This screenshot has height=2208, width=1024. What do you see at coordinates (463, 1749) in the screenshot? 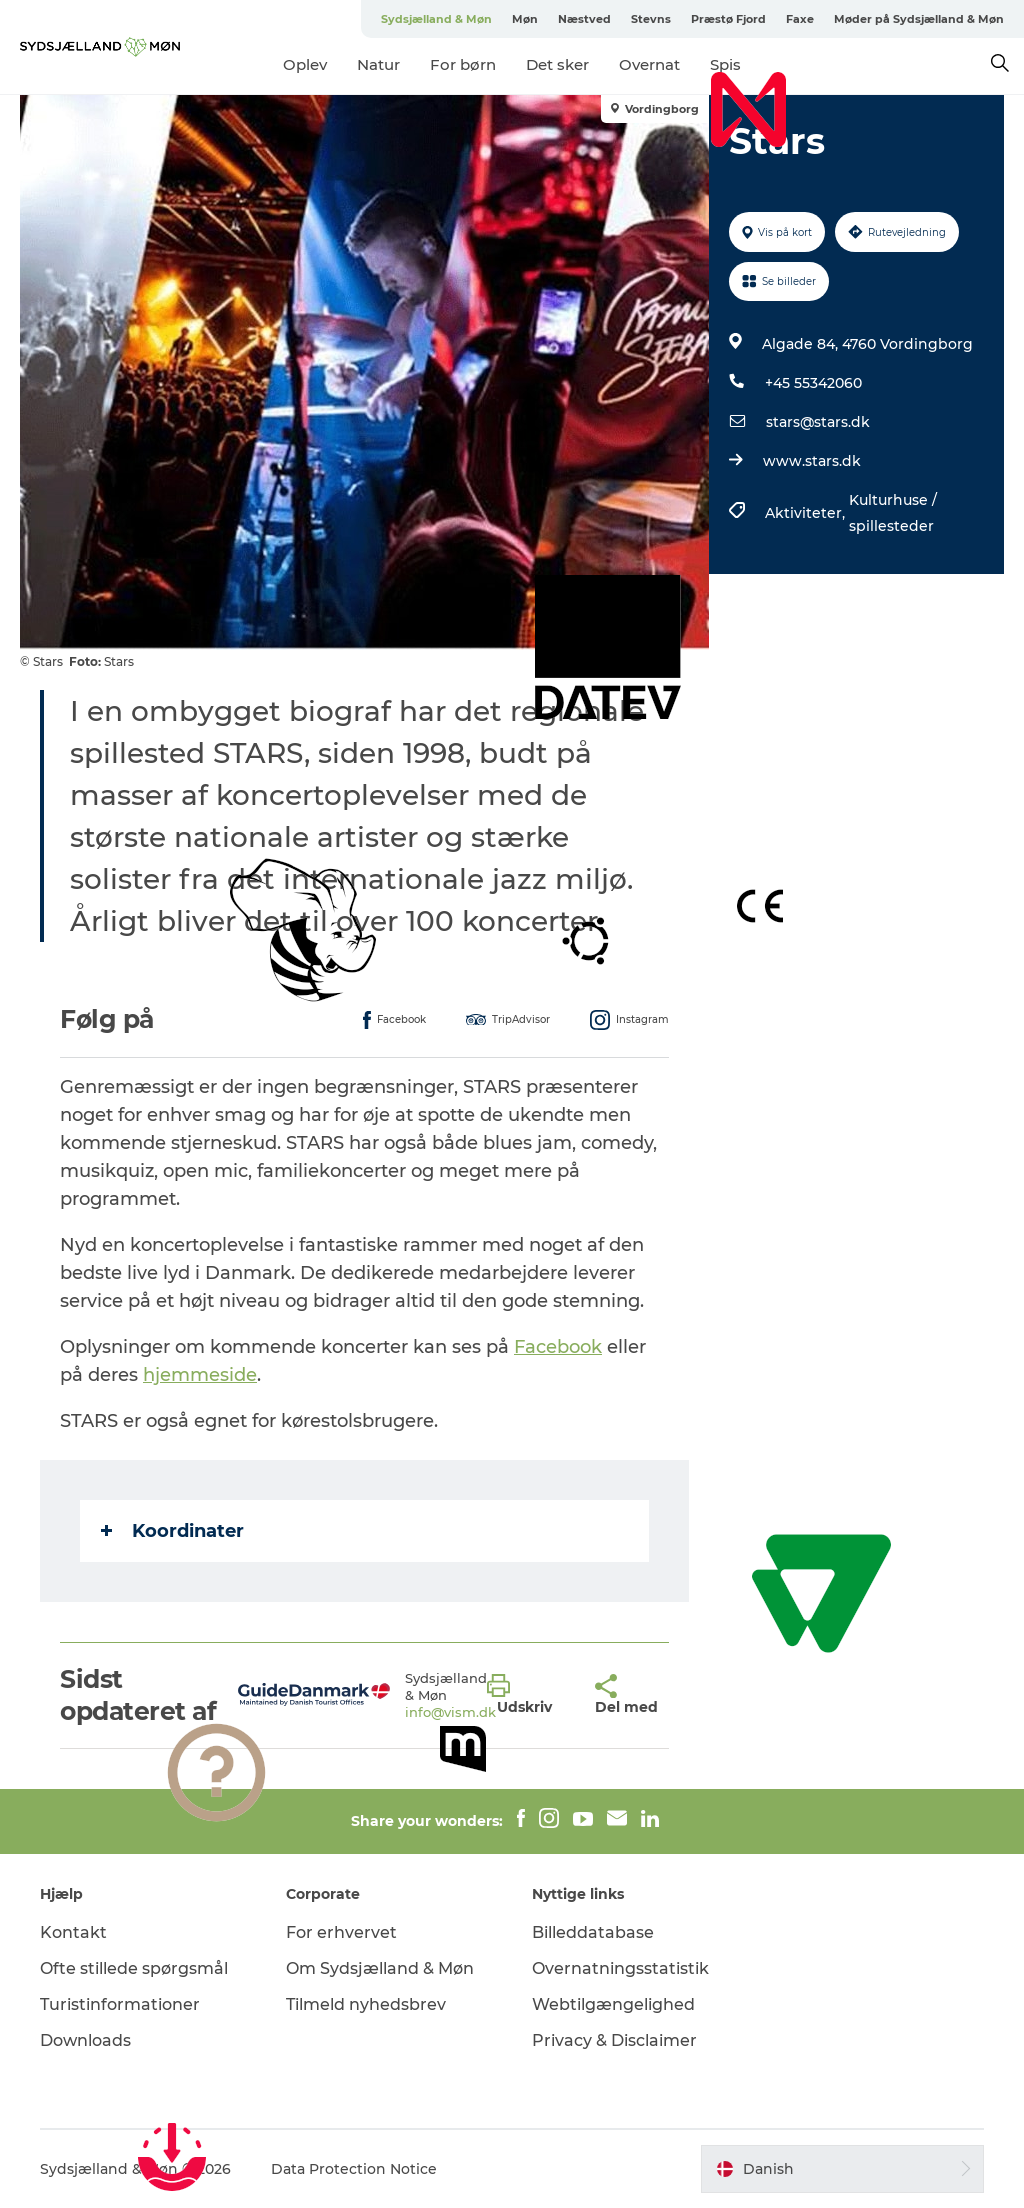
I see `mail.com email service logo` at bounding box center [463, 1749].